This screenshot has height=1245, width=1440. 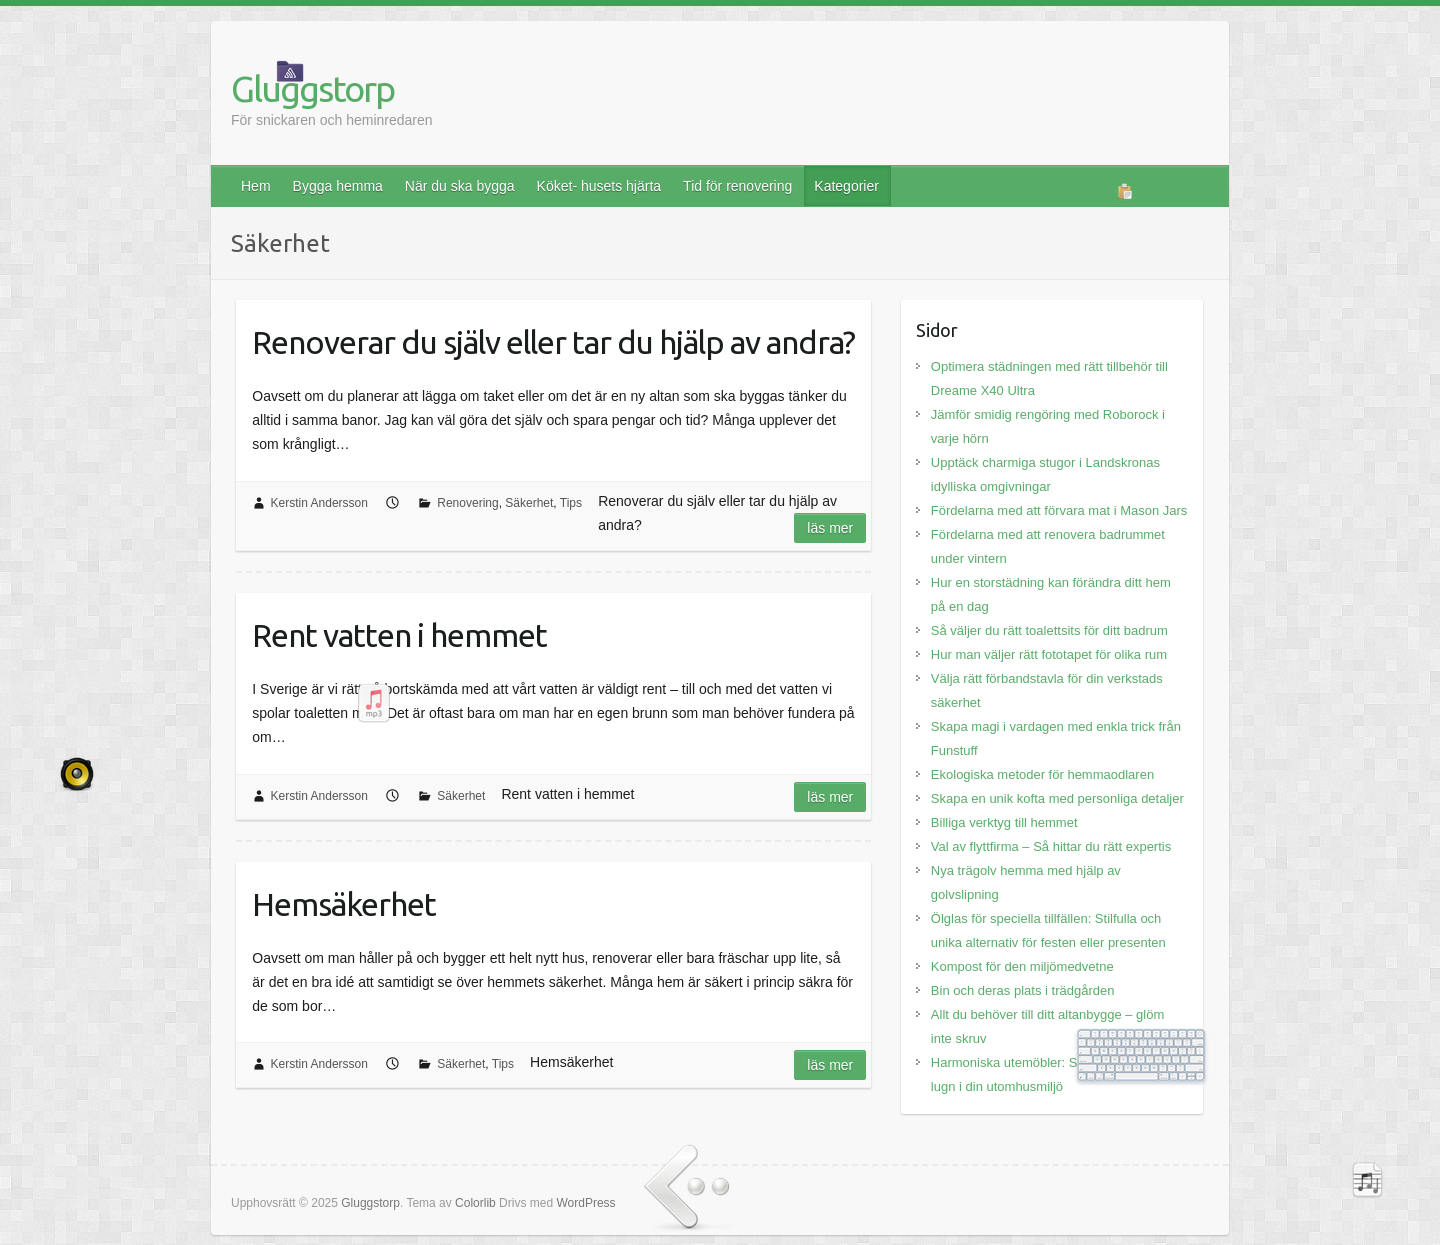 I want to click on adjust speaker or audio output settings, so click(x=77, y=774).